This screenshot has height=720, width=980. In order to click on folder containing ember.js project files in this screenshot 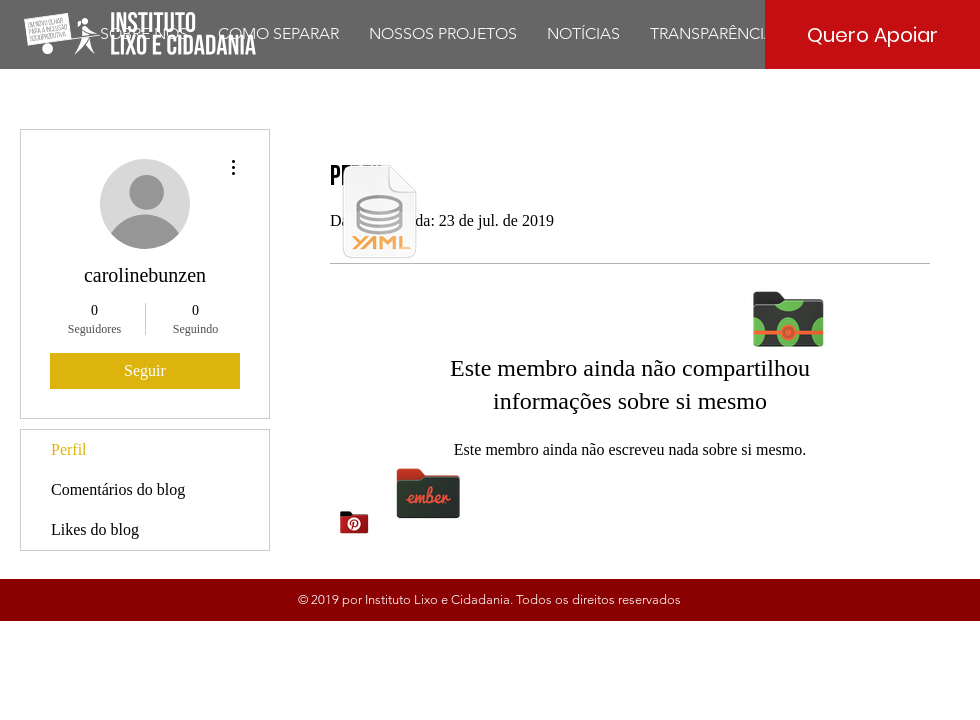, I will do `click(428, 495)`.